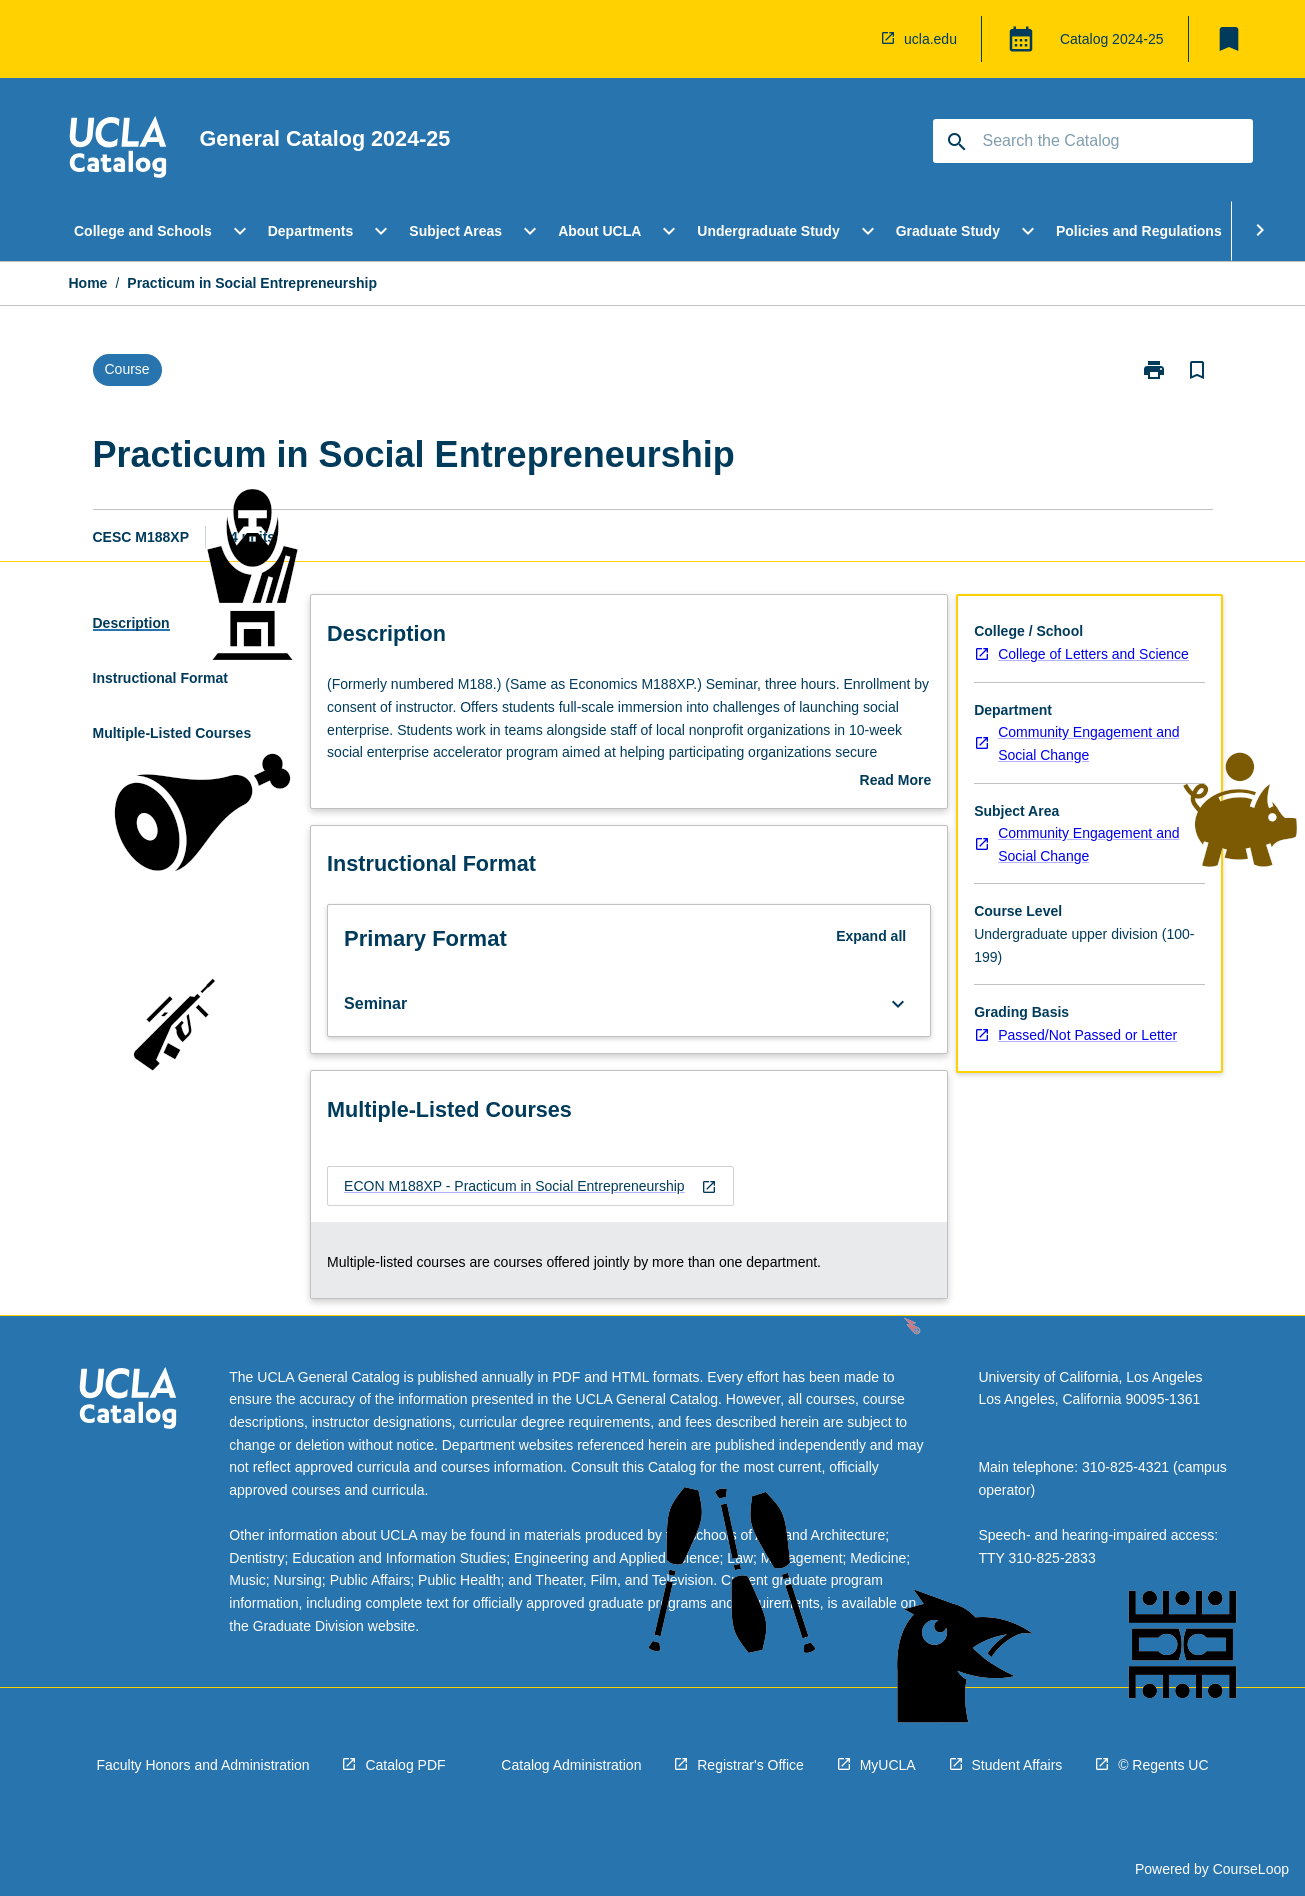 Image resolution: width=1305 pixels, height=1896 pixels. What do you see at coordinates (202, 812) in the screenshot?
I see `food item in a game inventory` at bounding box center [202, 812].